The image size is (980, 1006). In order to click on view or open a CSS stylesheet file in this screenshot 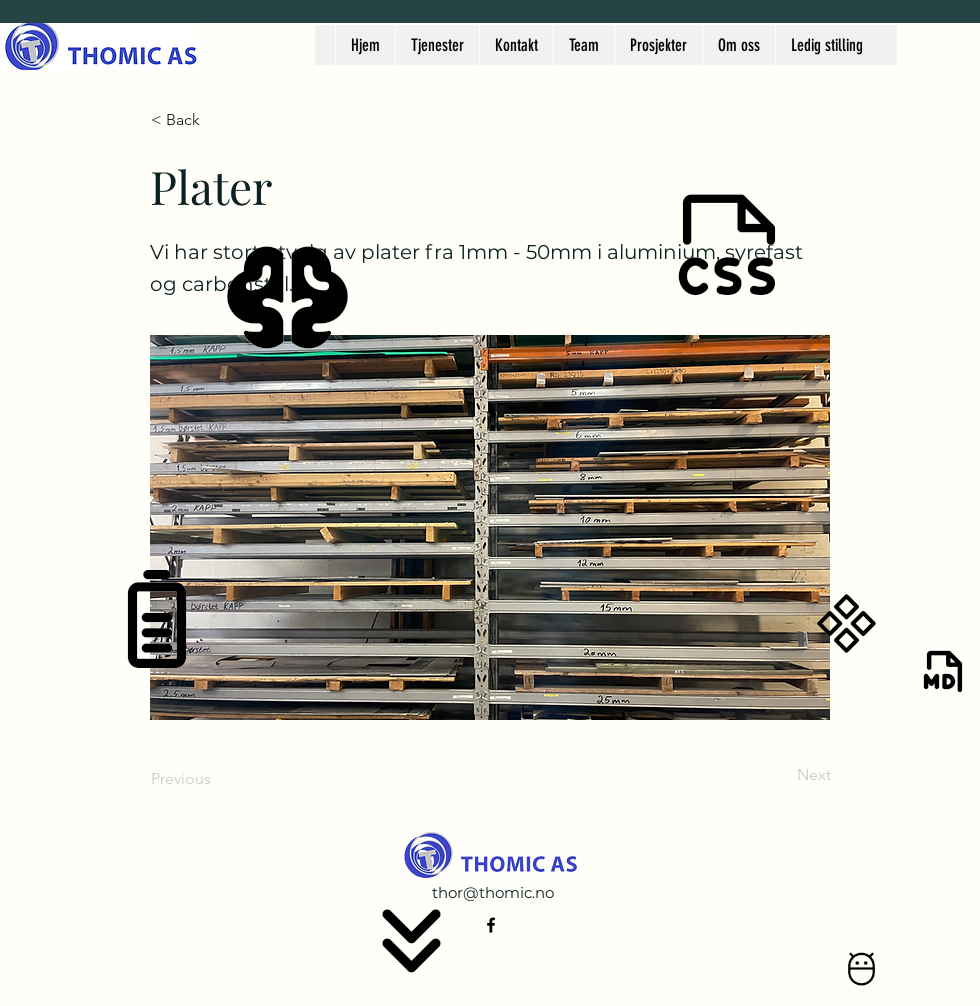, I will do `click(729, 249)`.